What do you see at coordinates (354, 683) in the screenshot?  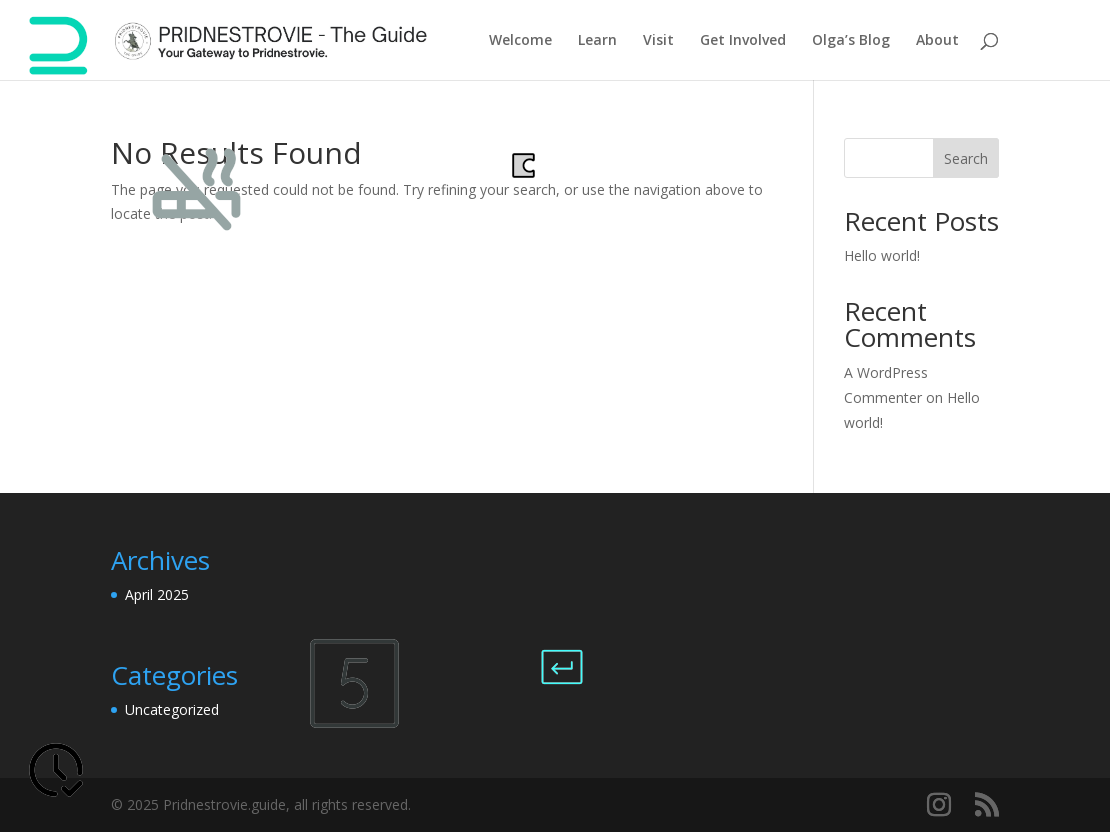 I see `select or navigate to item number five` at bounding box center [354, 683].